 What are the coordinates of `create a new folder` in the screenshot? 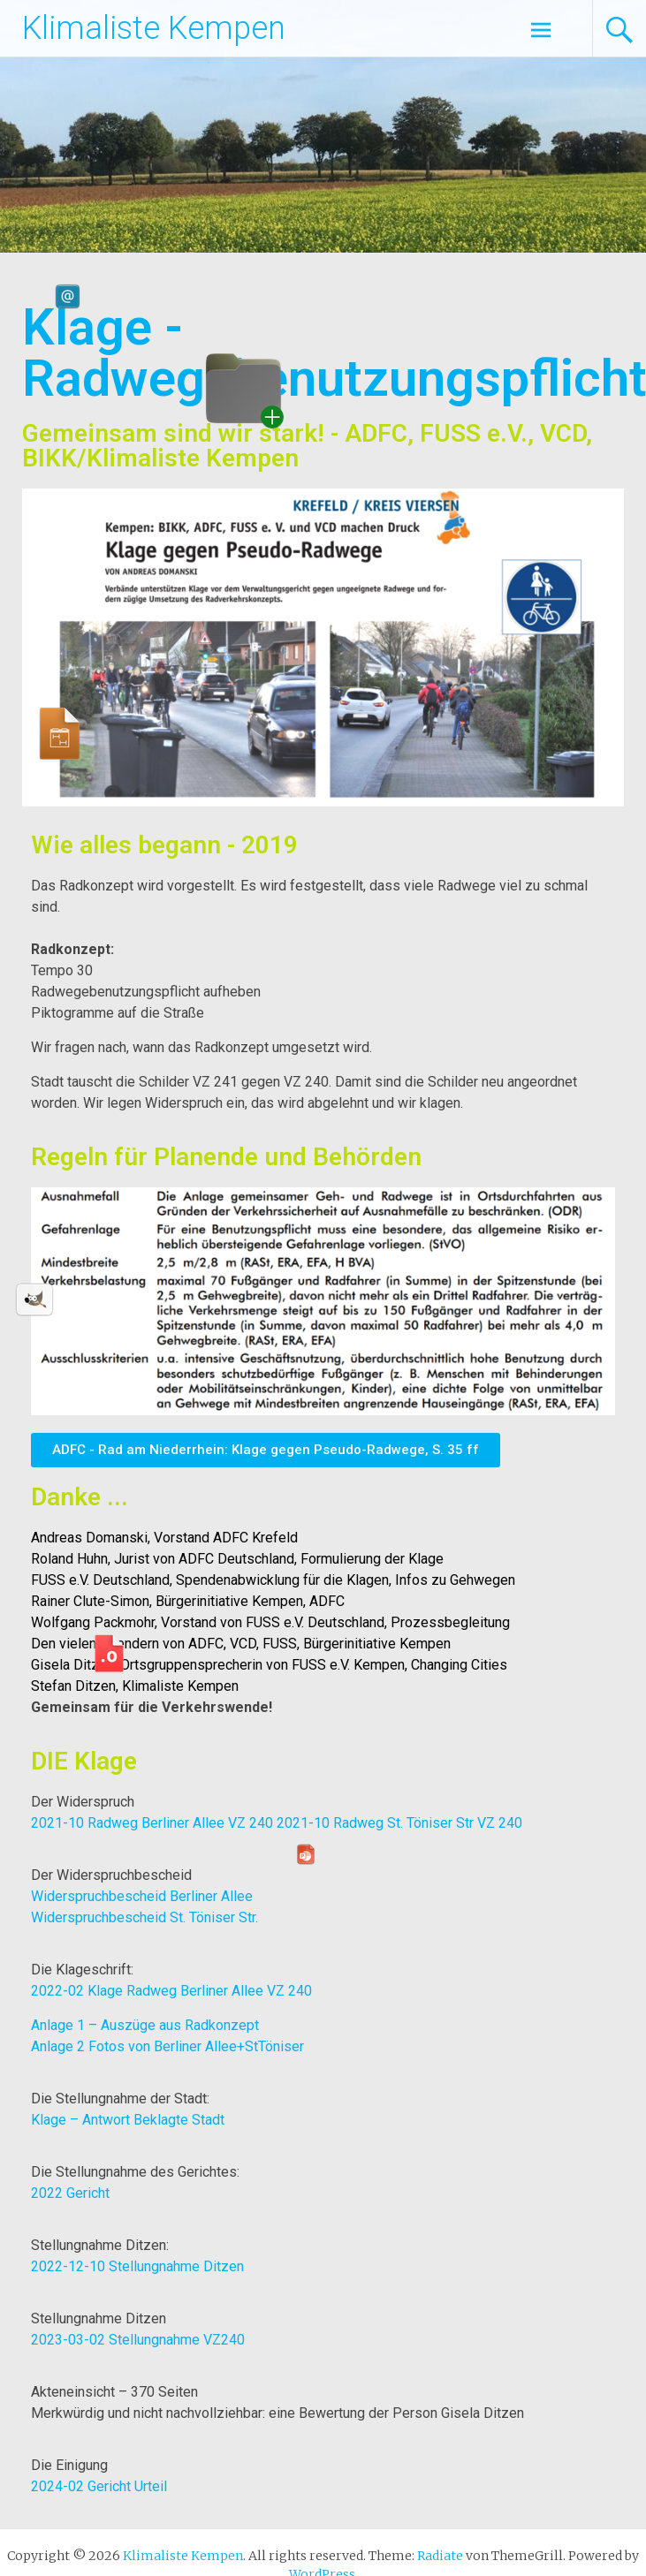 It's located at (243, 388).